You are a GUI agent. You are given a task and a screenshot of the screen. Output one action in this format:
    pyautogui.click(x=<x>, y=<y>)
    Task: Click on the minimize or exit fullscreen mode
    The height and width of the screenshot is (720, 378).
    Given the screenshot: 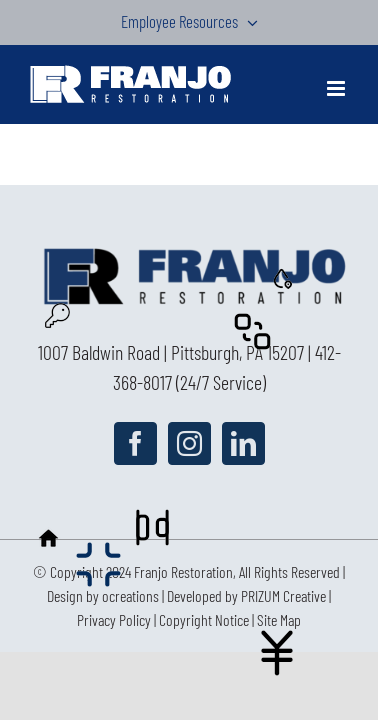 What is the action you would take?
    pyautogui.click(x=98, y=564)
    